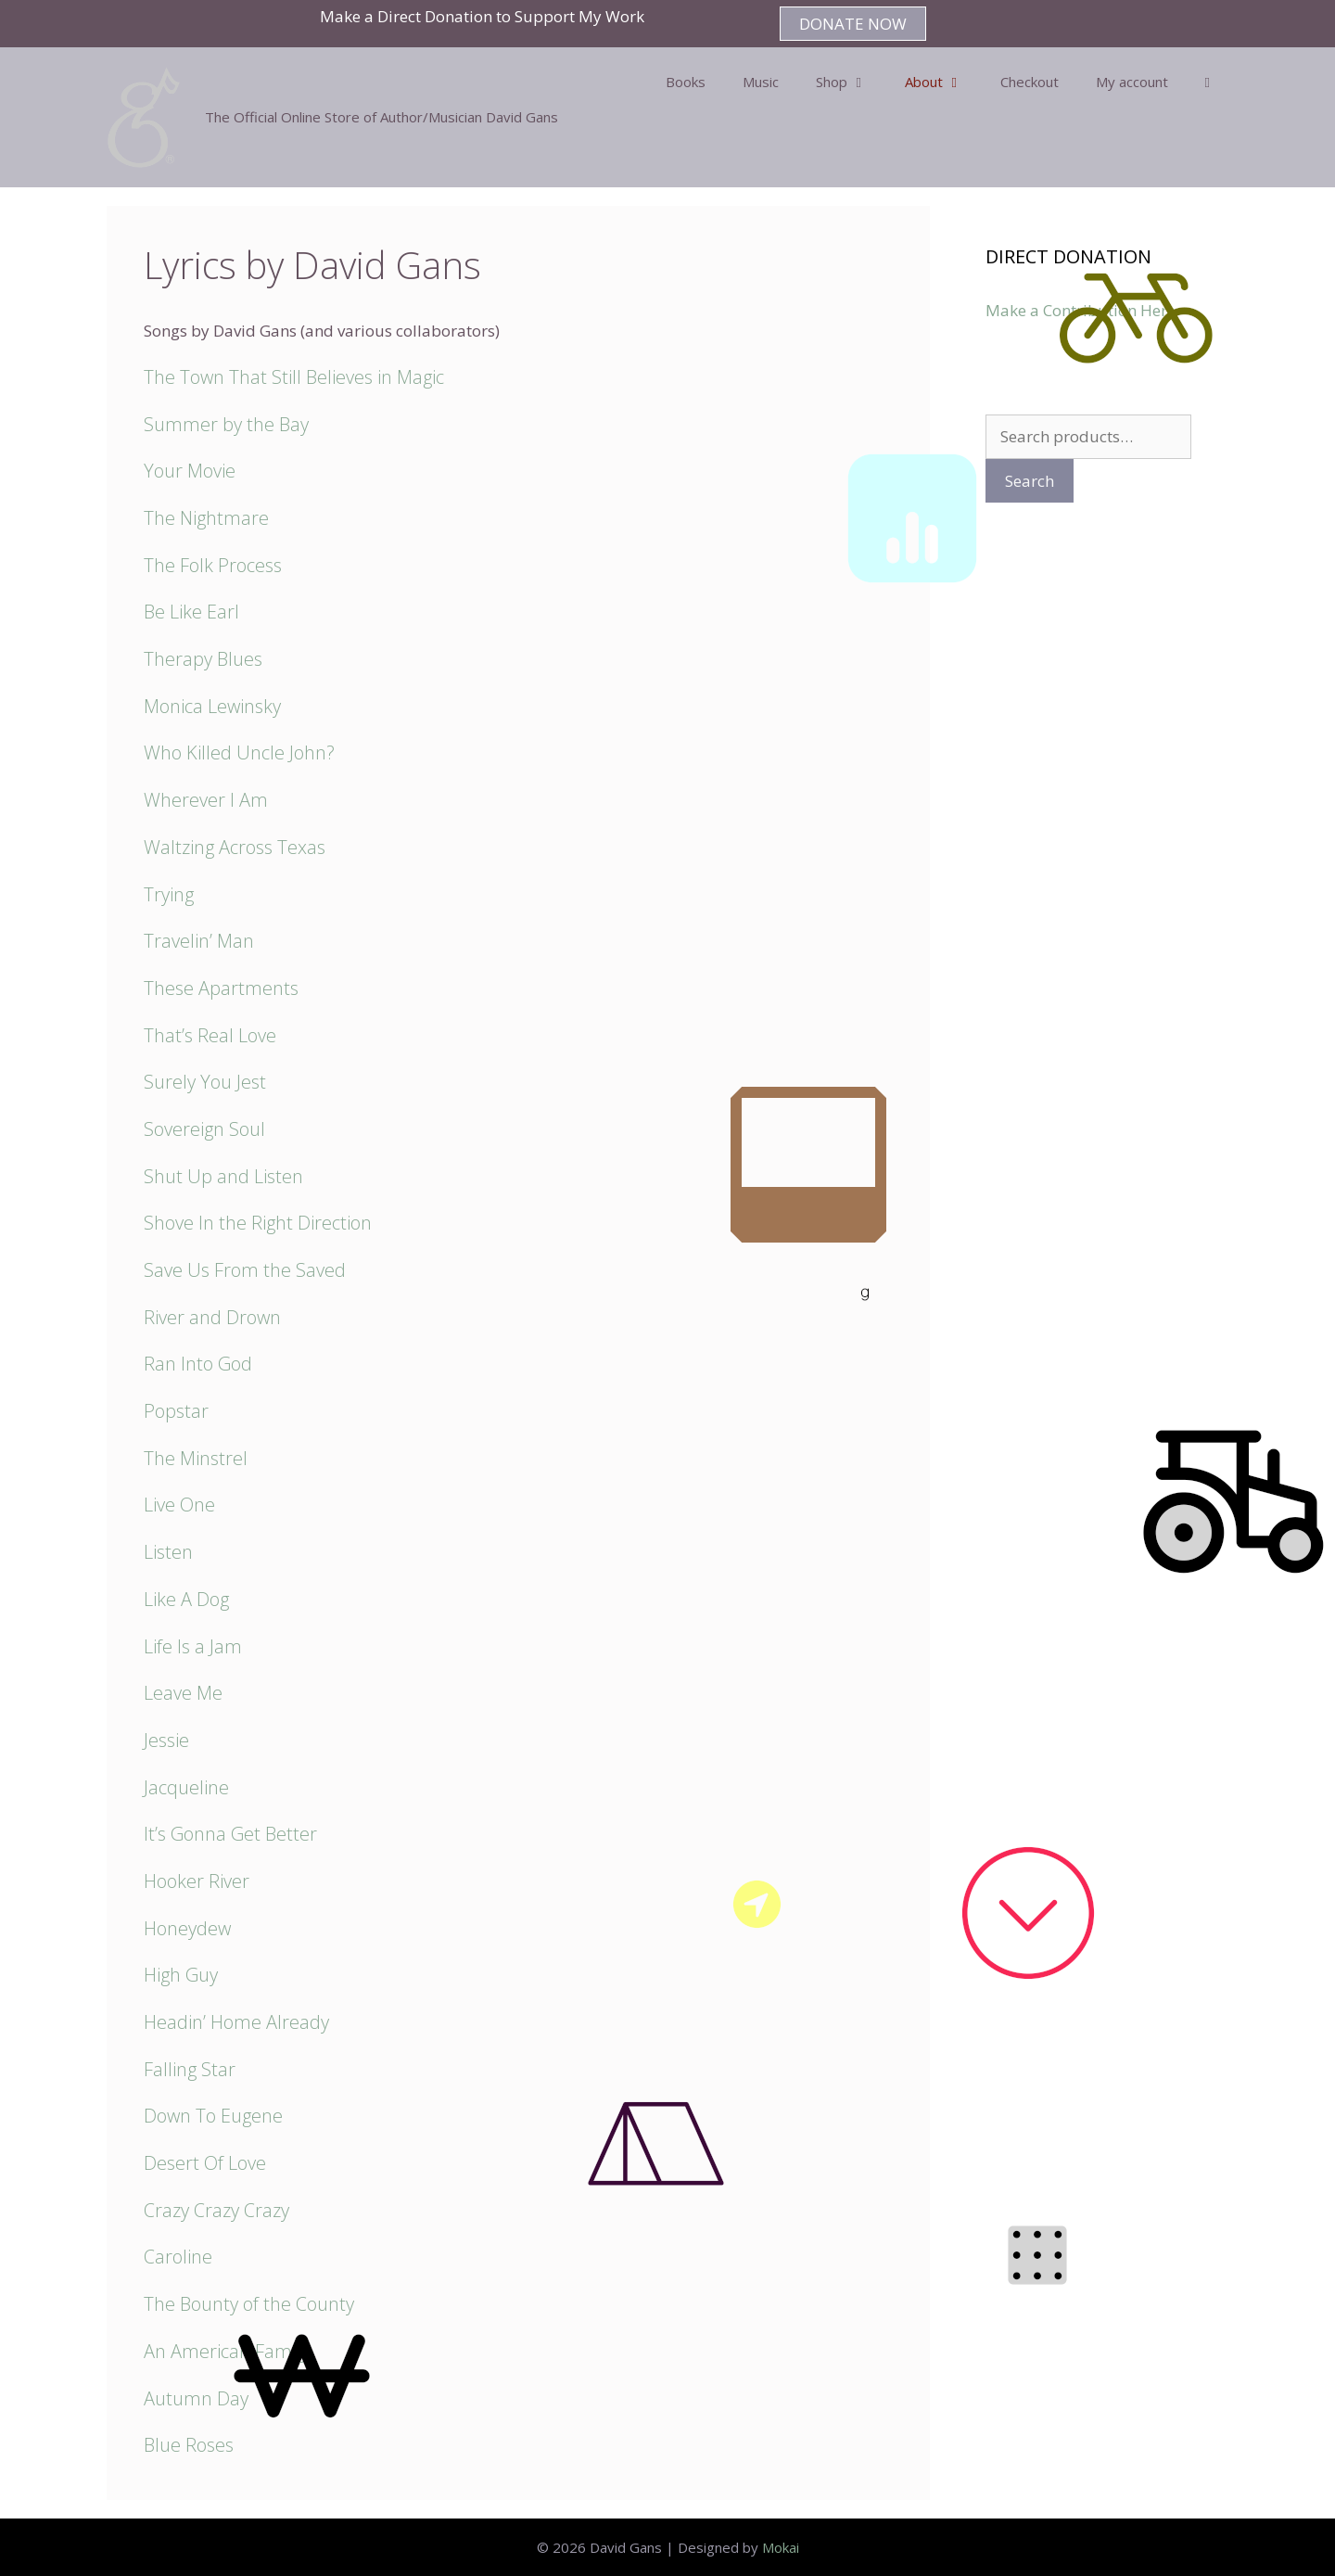  Describe the element at coordinates (301, 2371) in the screenshot. I see `indicates south korean won currency` at that location.